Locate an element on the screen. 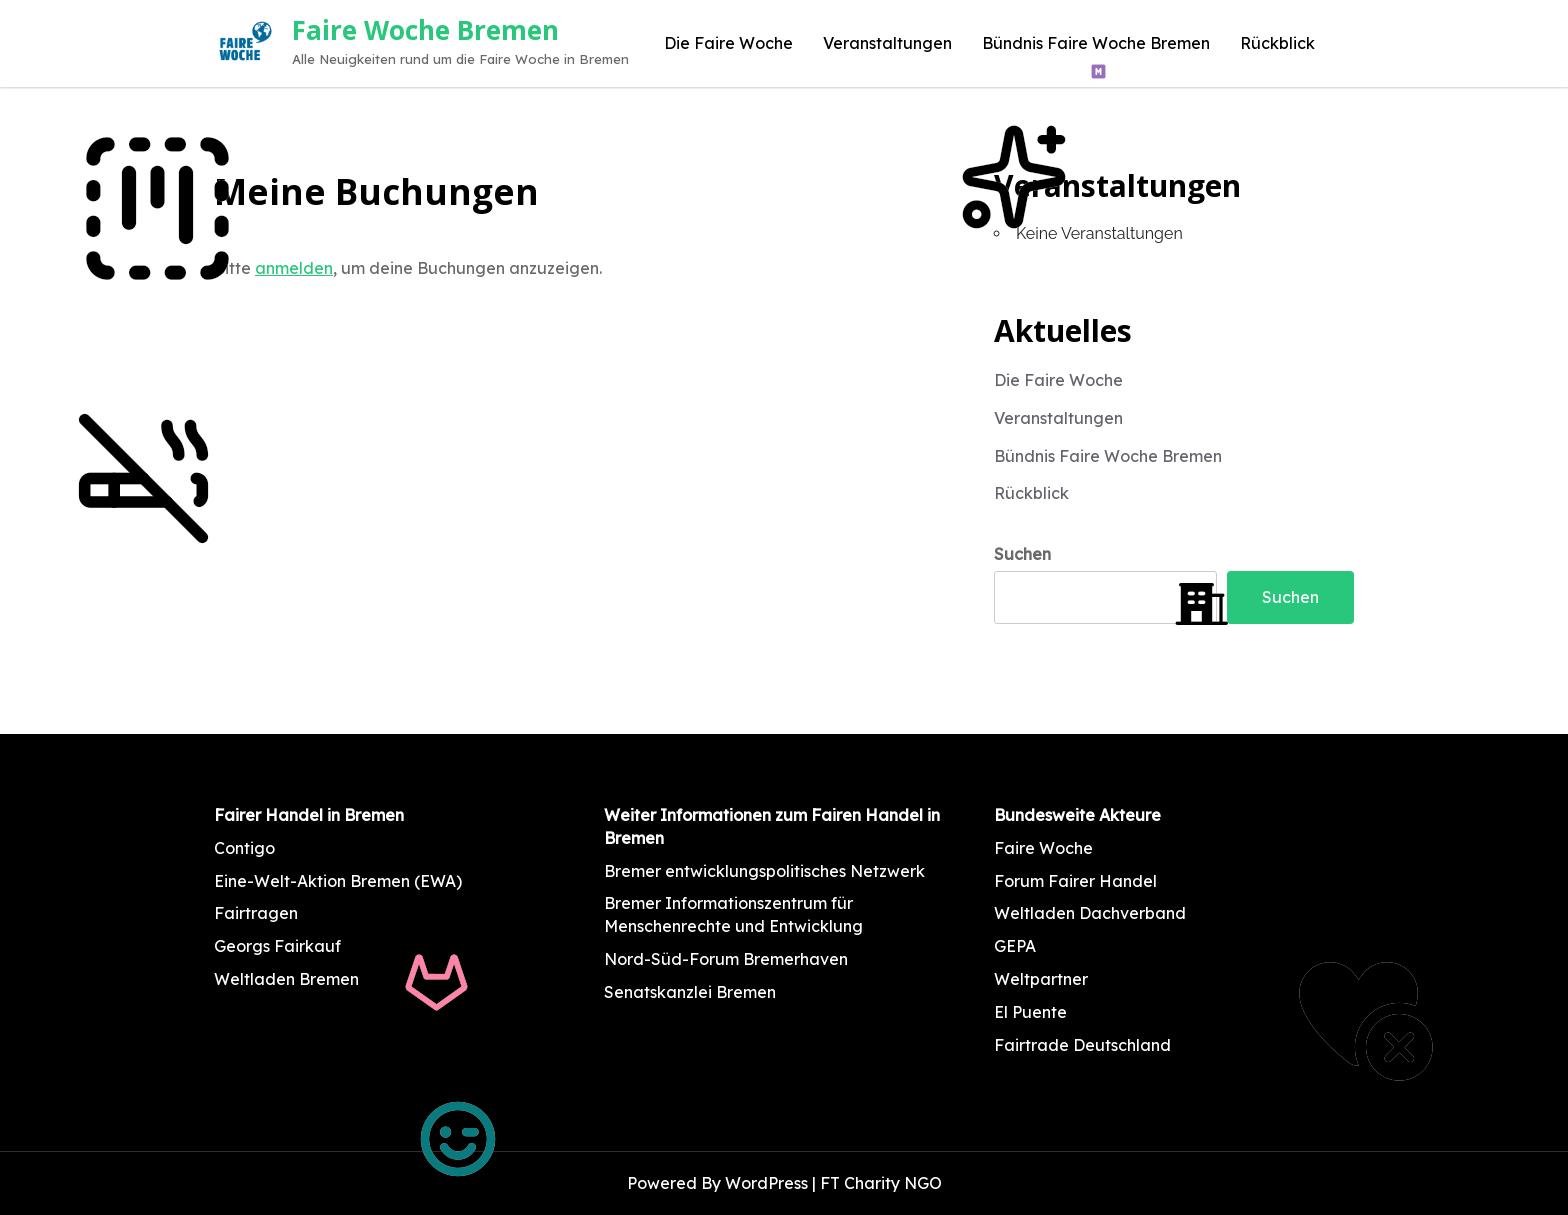 Image resolution: width=1568 pixels, height=1215 pixels. access AI-powered or smart features is located at coordinates (1014, 177).